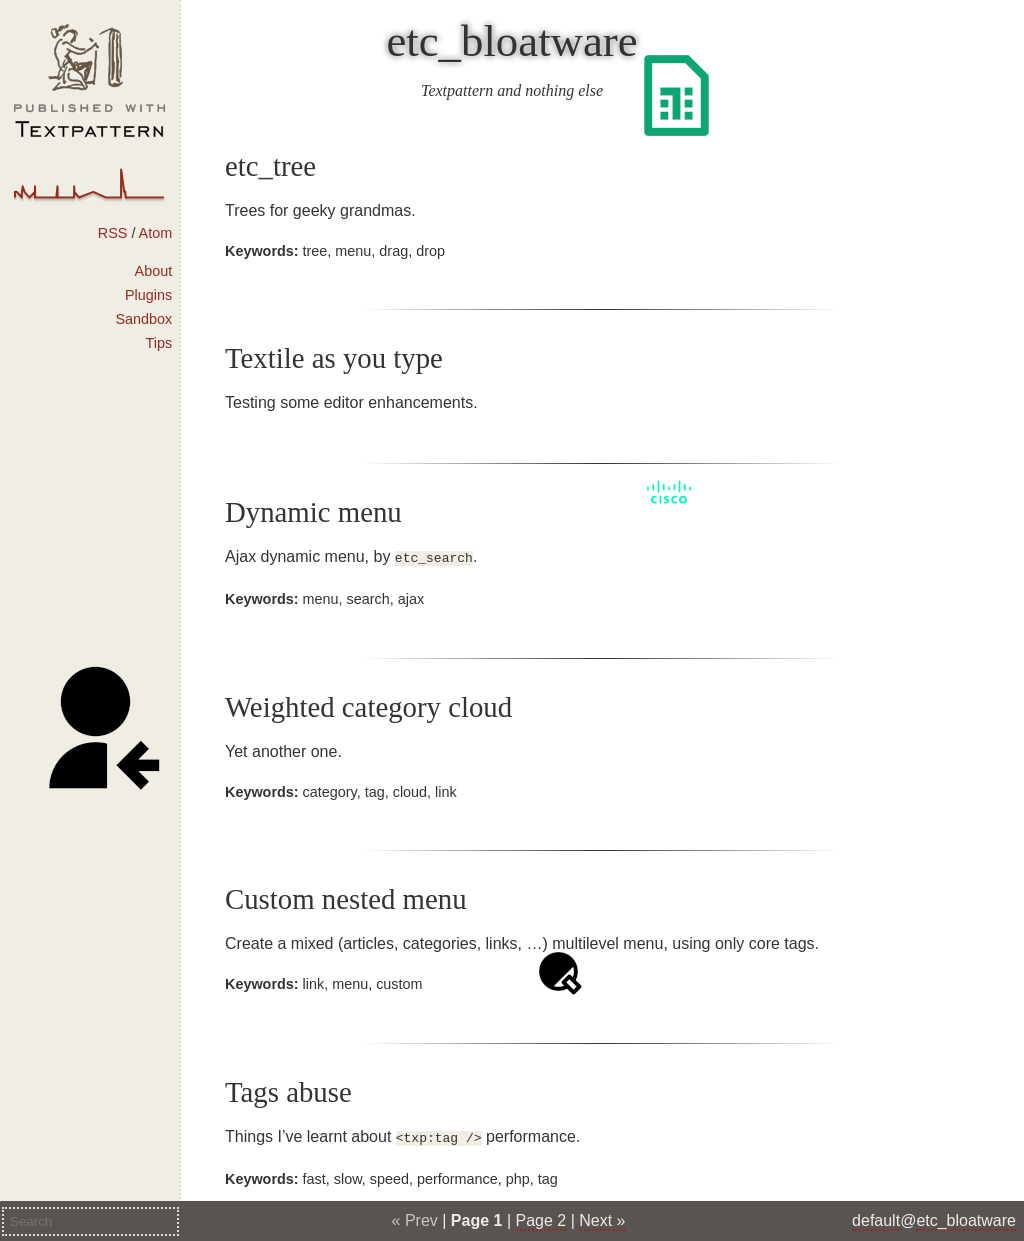 The width and height of the screenshot is (1024, 1241). I want to click on Cisco company logo, so click(669, 492).